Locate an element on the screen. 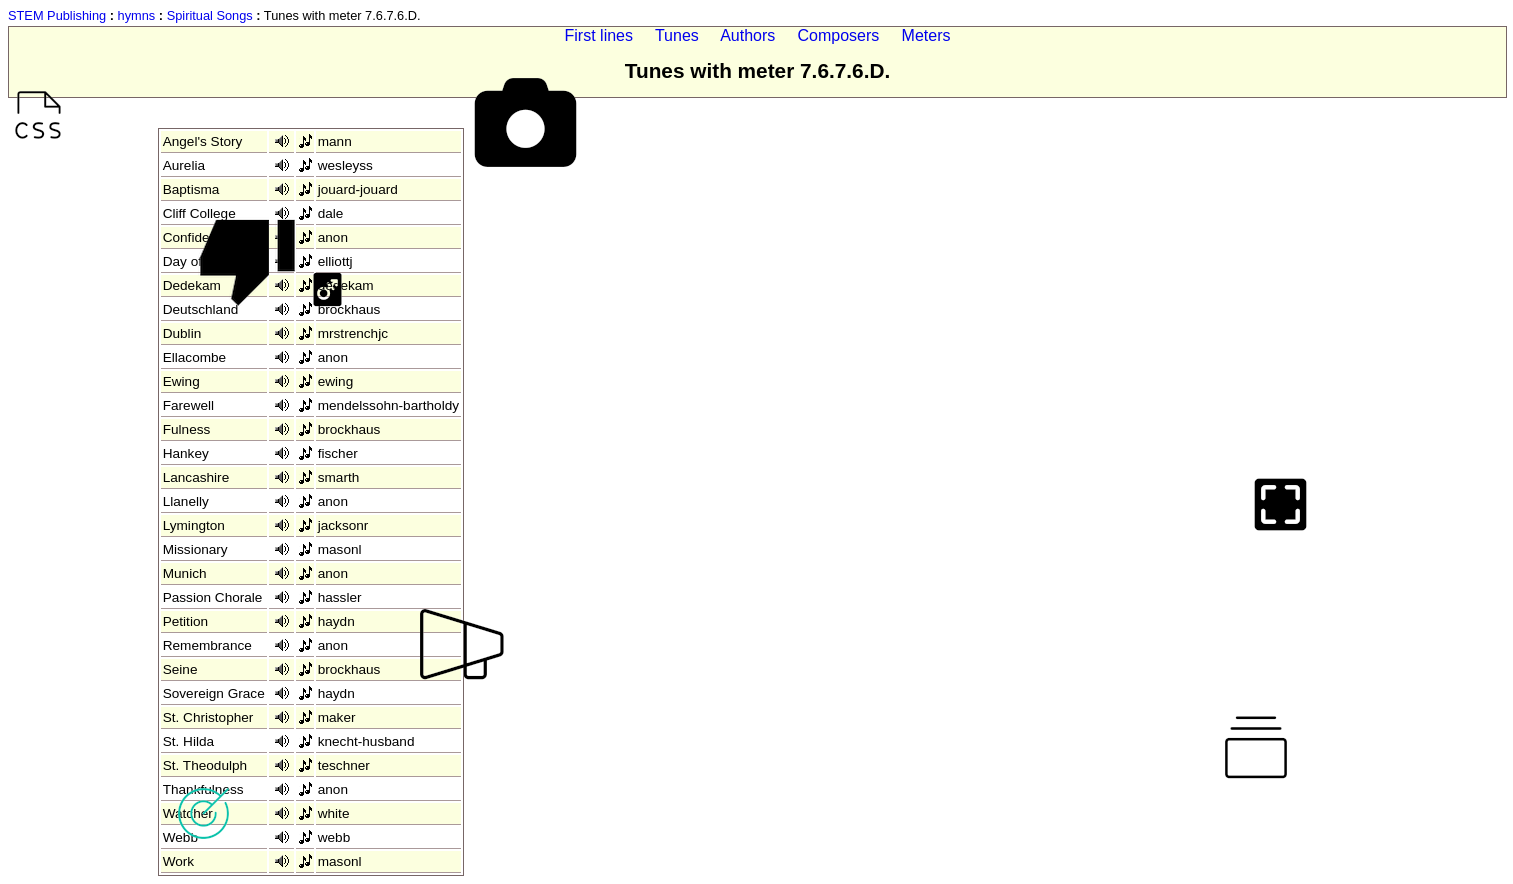 This screenshot has width=1513, height=884. select or crop an area is located at coordinates (1280, 504).